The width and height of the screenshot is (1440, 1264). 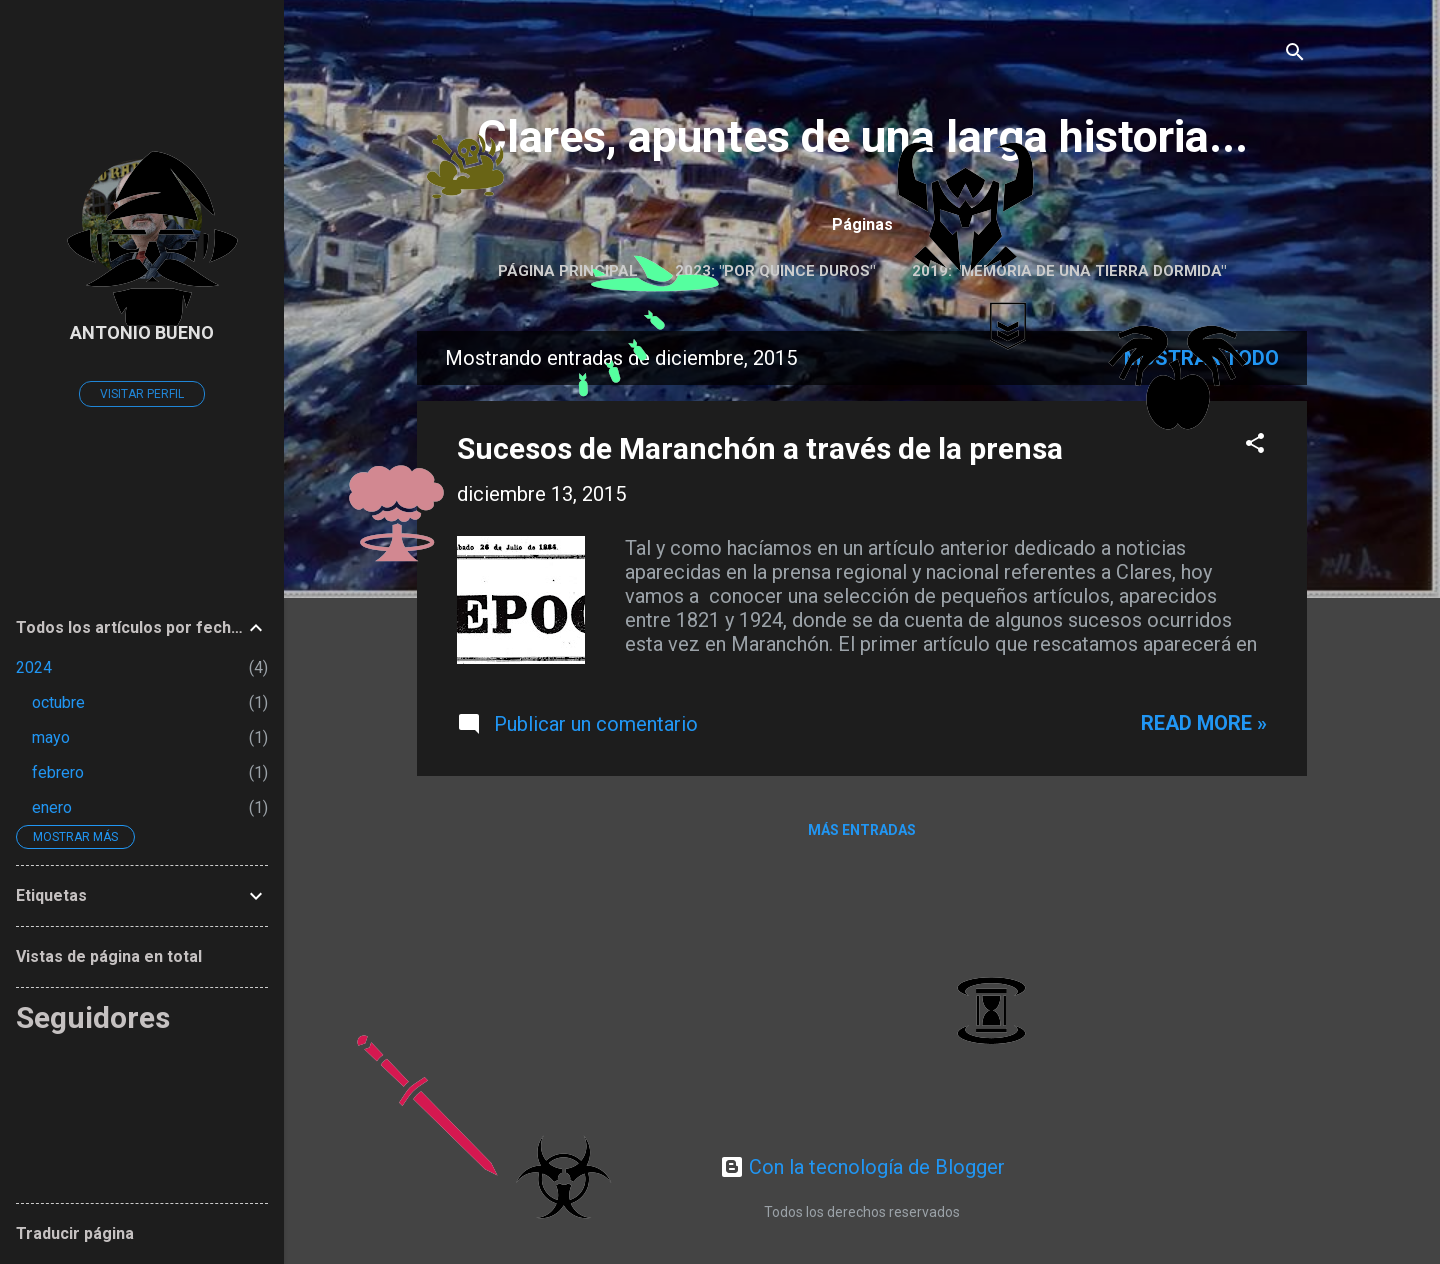 I want to click on indicates a trap or deceptive reward in gameplay, so click(x=1177, y=371).